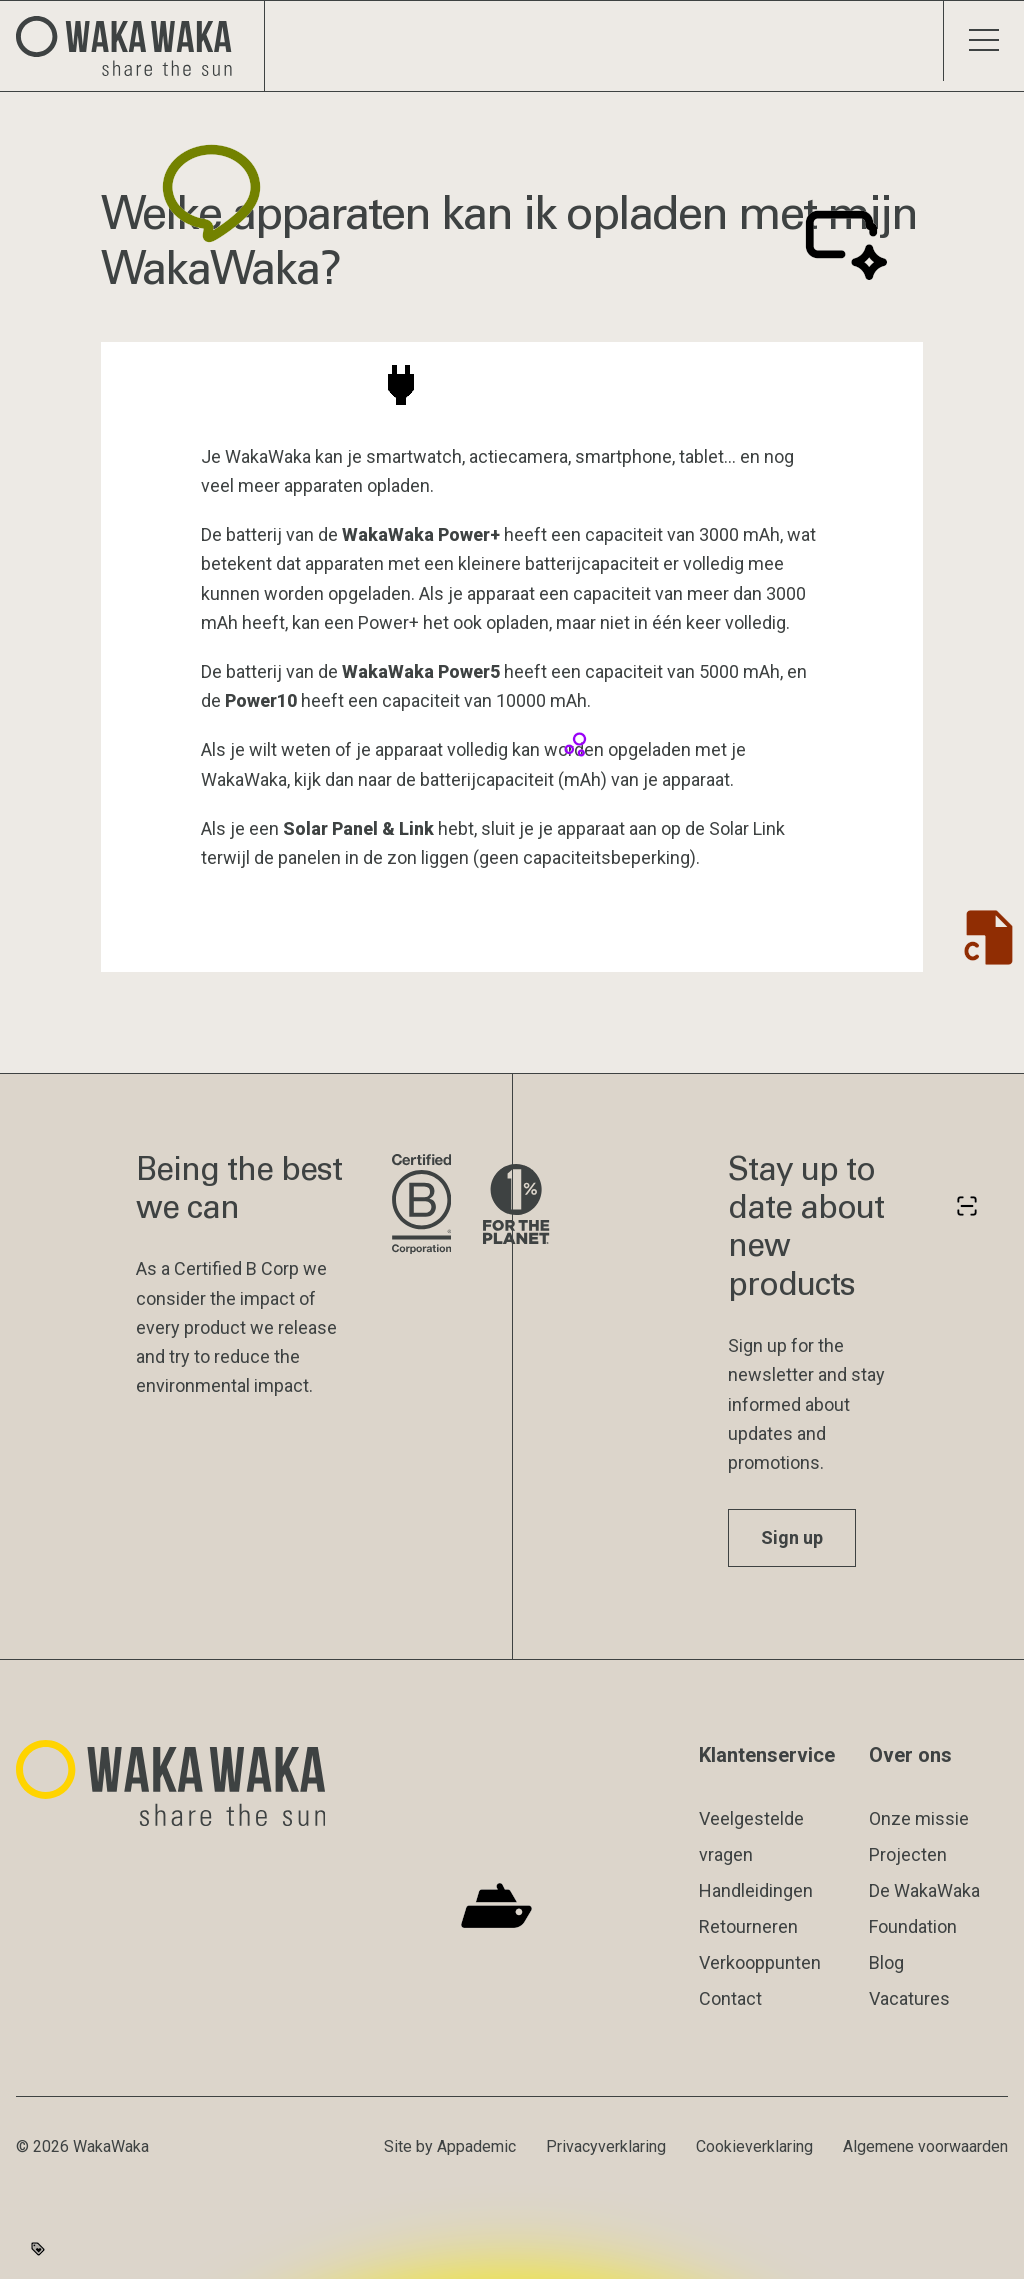 The height and width of the screenshot is (2279, 1024). I want to click on a C programming language source file, so click(989, 937).